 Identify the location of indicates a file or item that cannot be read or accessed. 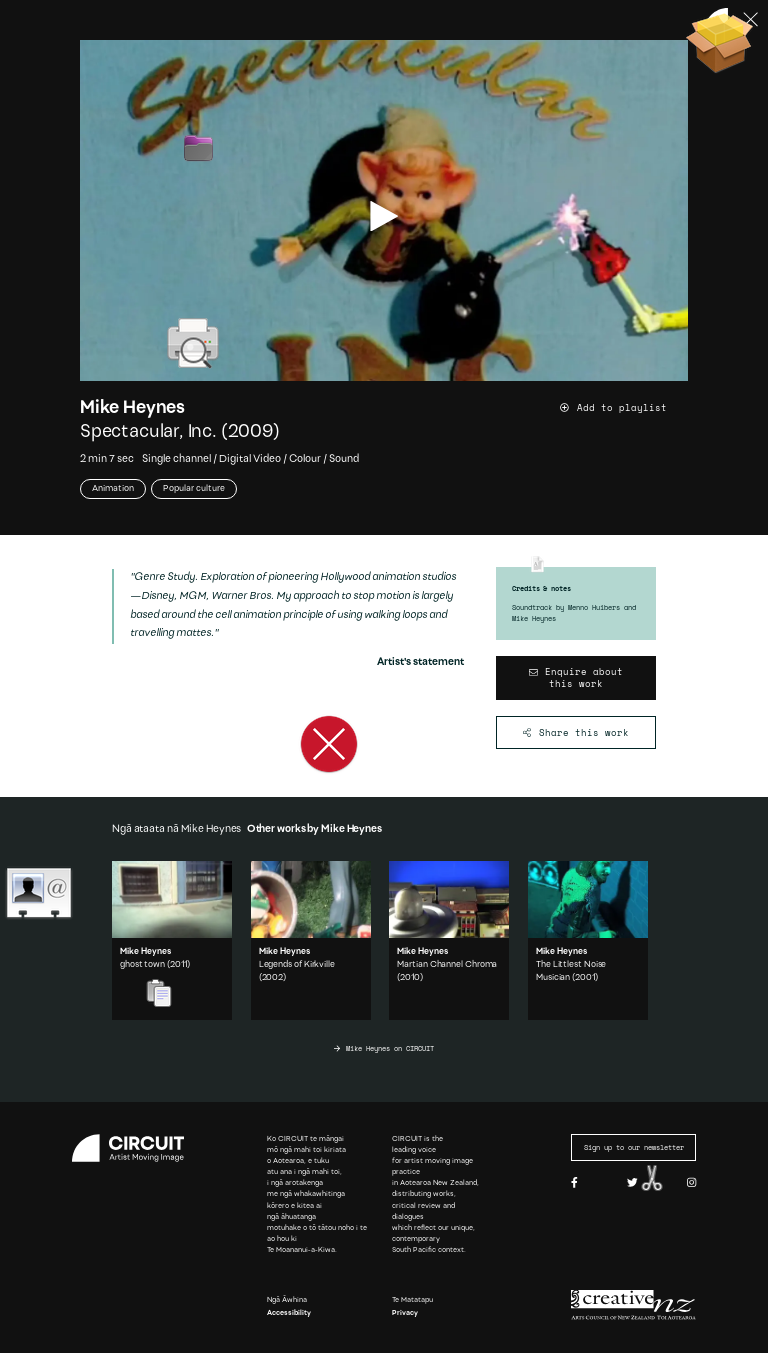
(329, 744).